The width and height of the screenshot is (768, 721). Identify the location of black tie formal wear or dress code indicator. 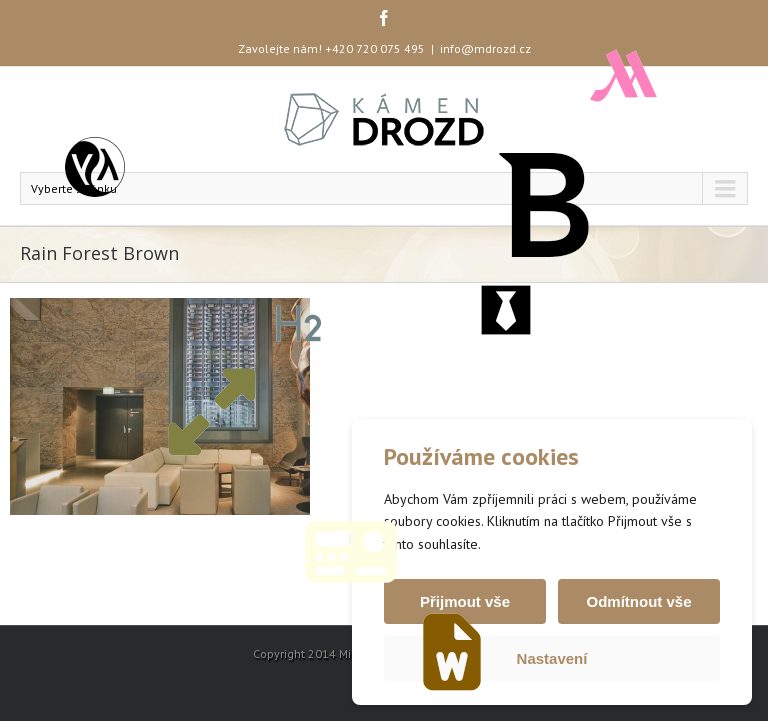
(506, 310).